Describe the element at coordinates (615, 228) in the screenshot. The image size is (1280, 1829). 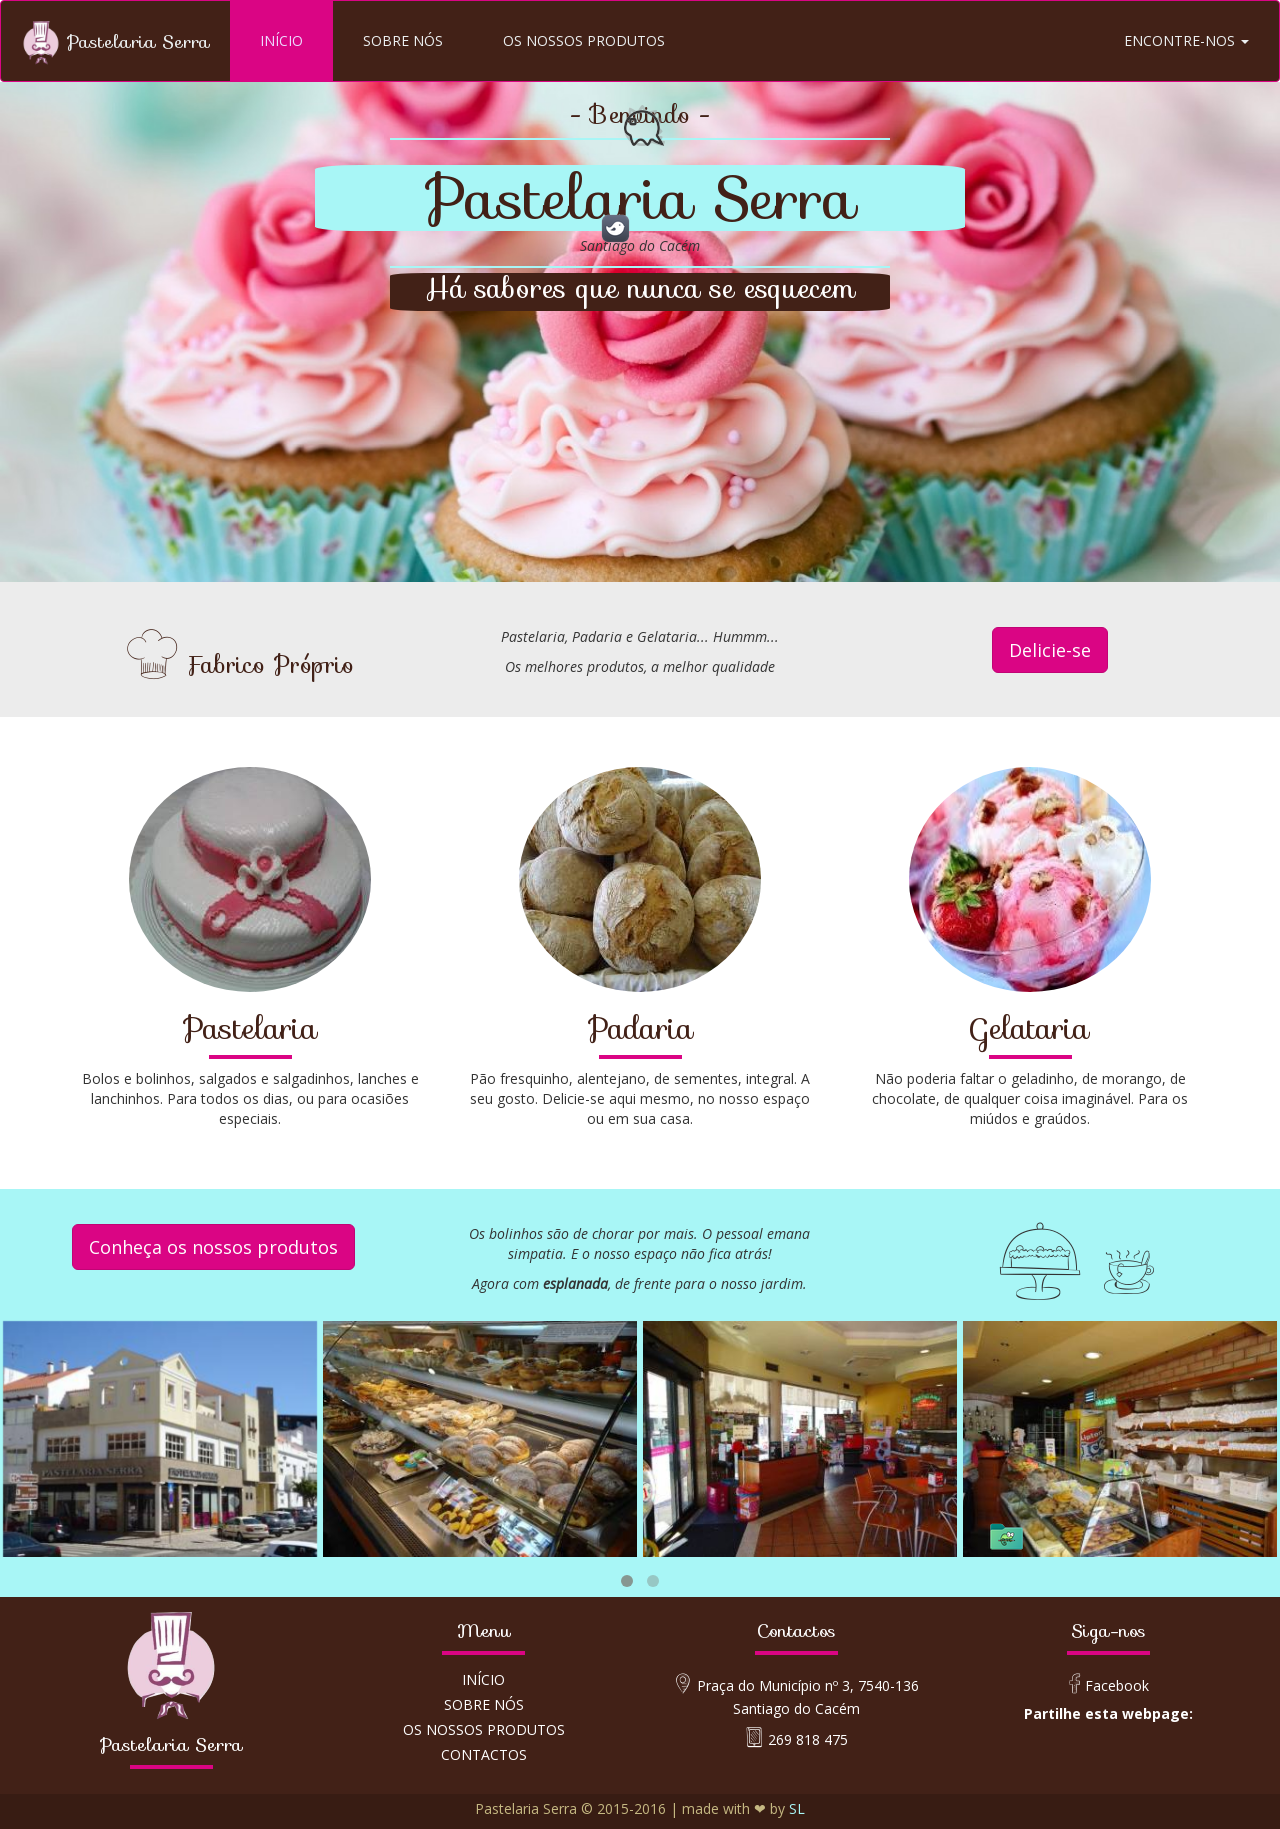
I see `launch the budgie desktop environment` at that location.